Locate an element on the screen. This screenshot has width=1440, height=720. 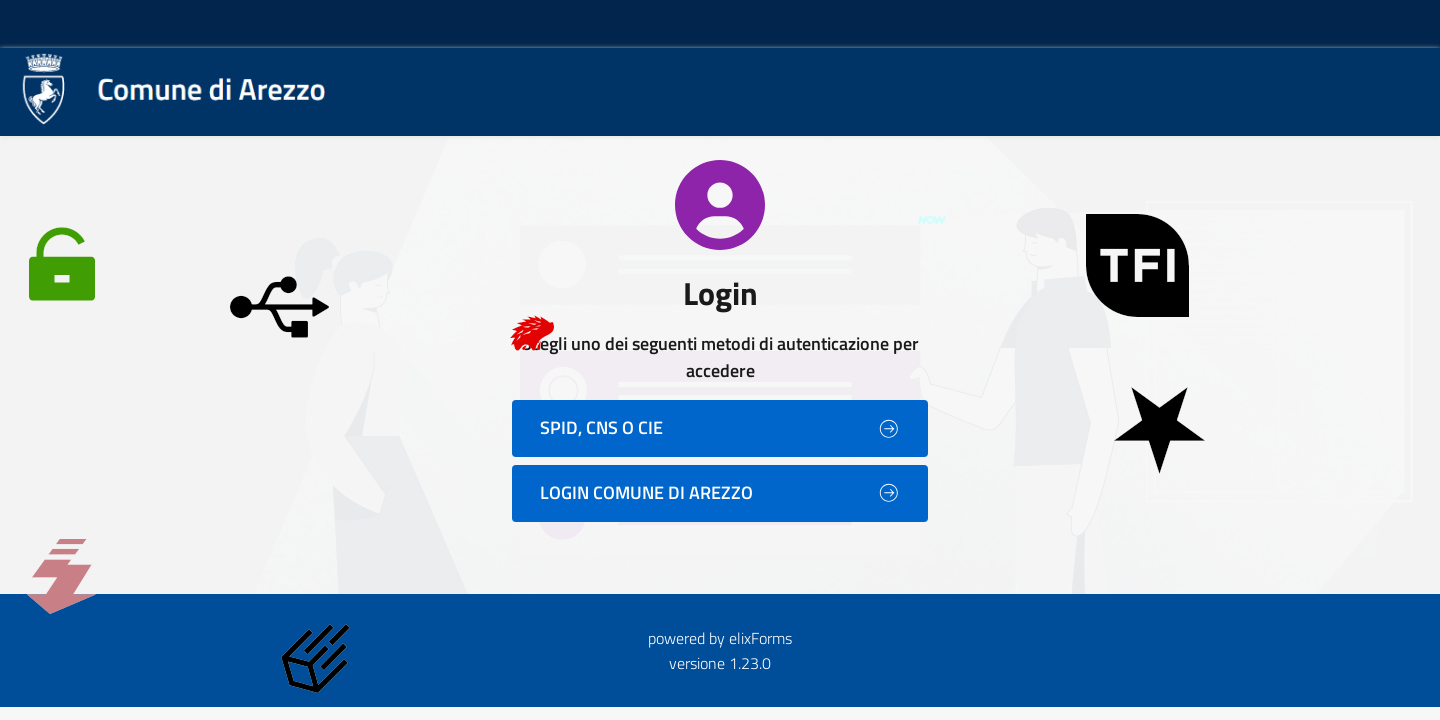
percy visual testing platform logo is located at coordinates (532, 333).